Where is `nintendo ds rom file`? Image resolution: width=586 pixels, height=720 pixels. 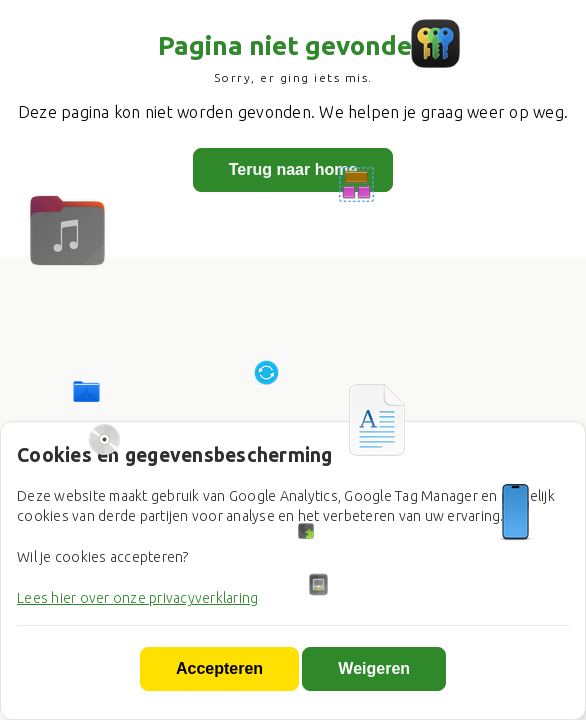 nintendo ds rom file is located at coordinates (318, 584).